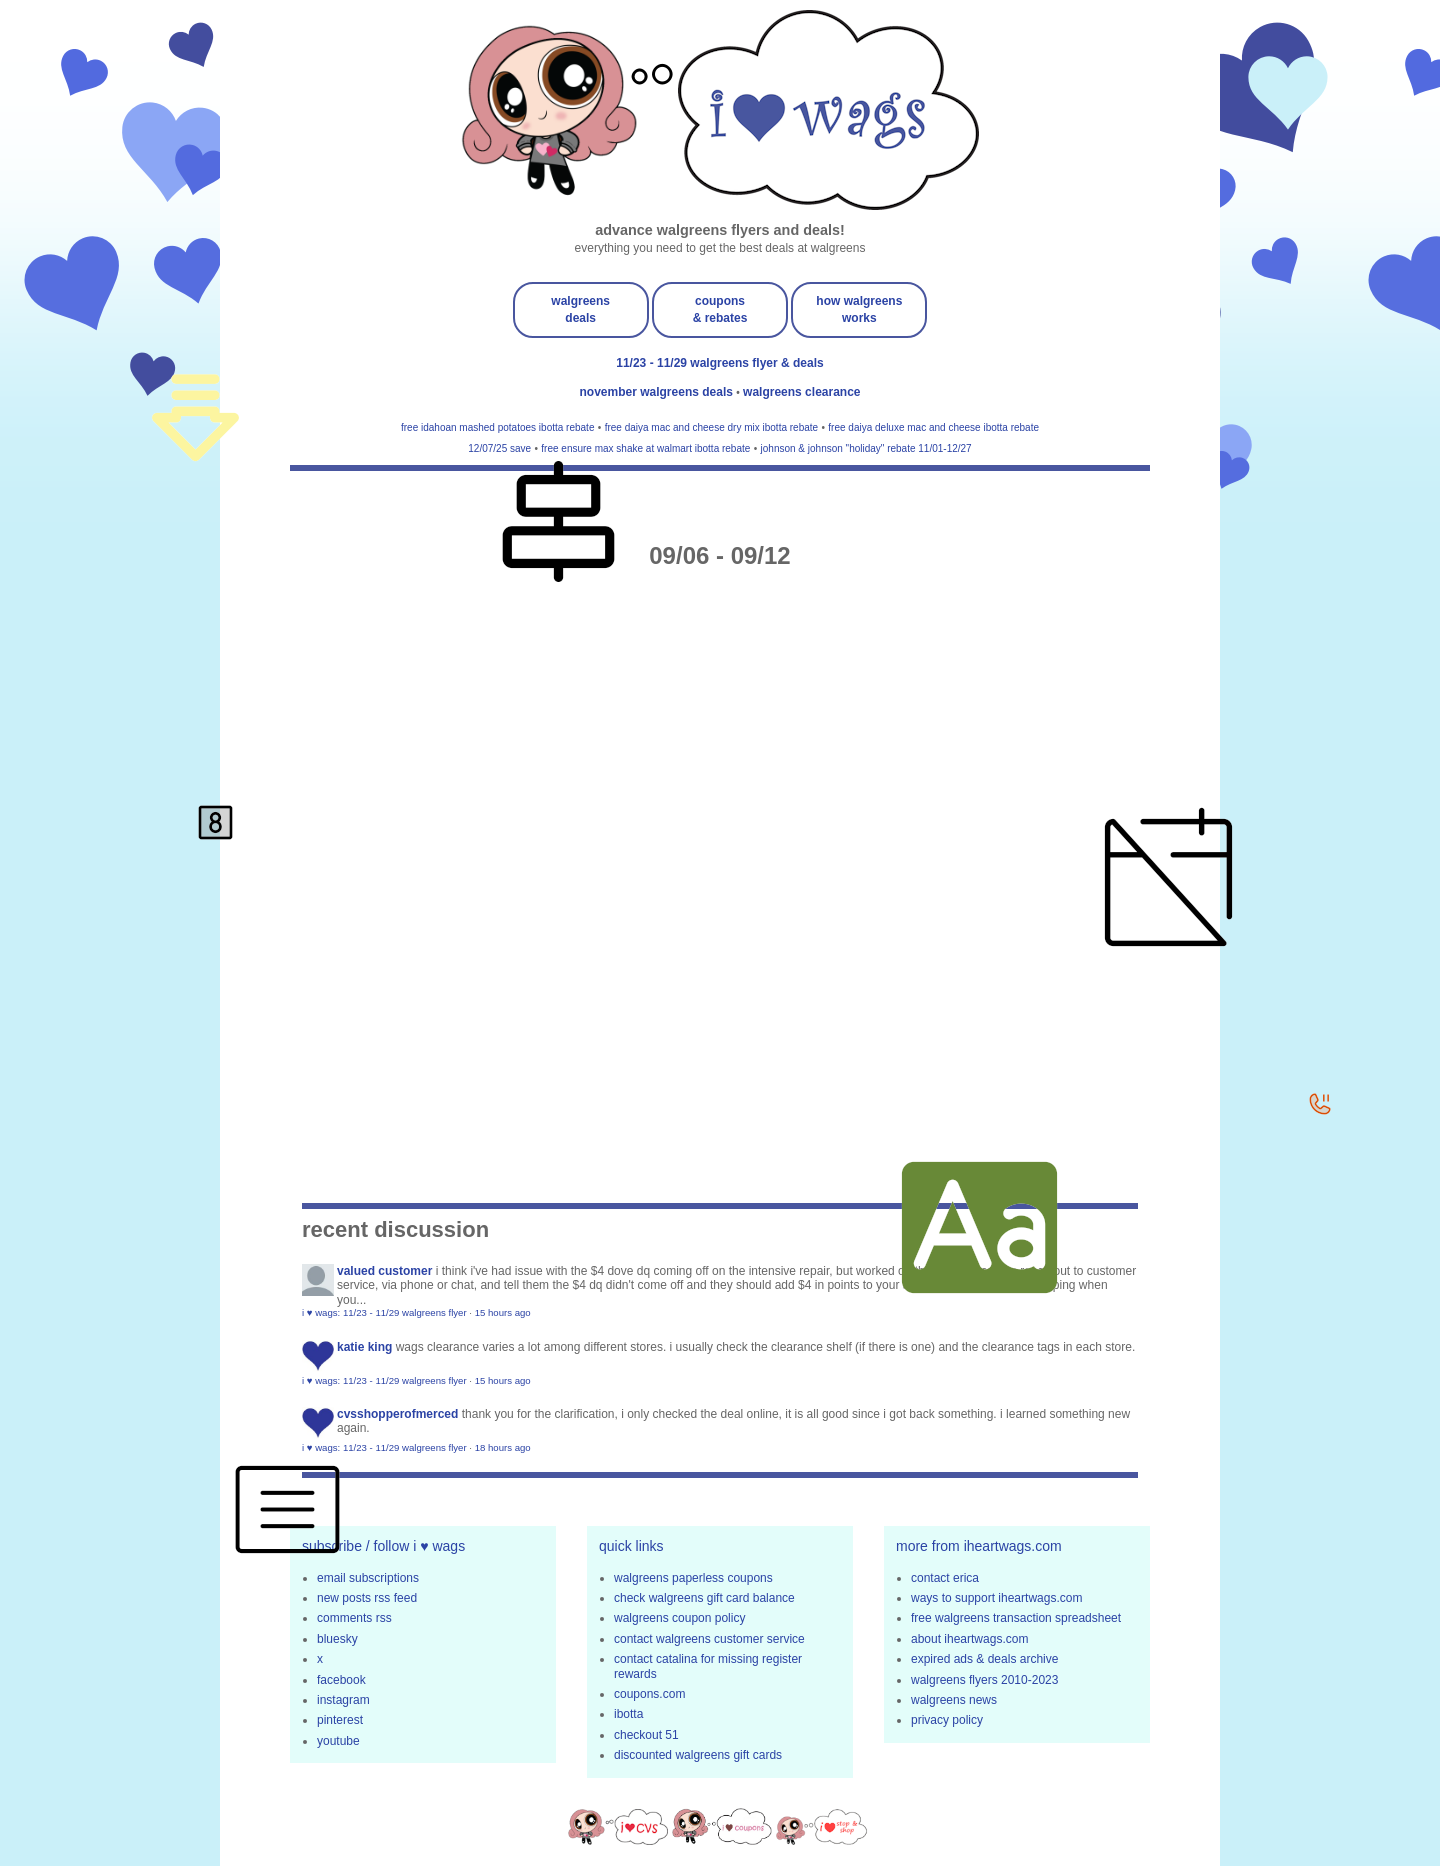 The height and width of the screenshot is (1866, 1440). I want to click on change font size settings, so click(979, 1227).